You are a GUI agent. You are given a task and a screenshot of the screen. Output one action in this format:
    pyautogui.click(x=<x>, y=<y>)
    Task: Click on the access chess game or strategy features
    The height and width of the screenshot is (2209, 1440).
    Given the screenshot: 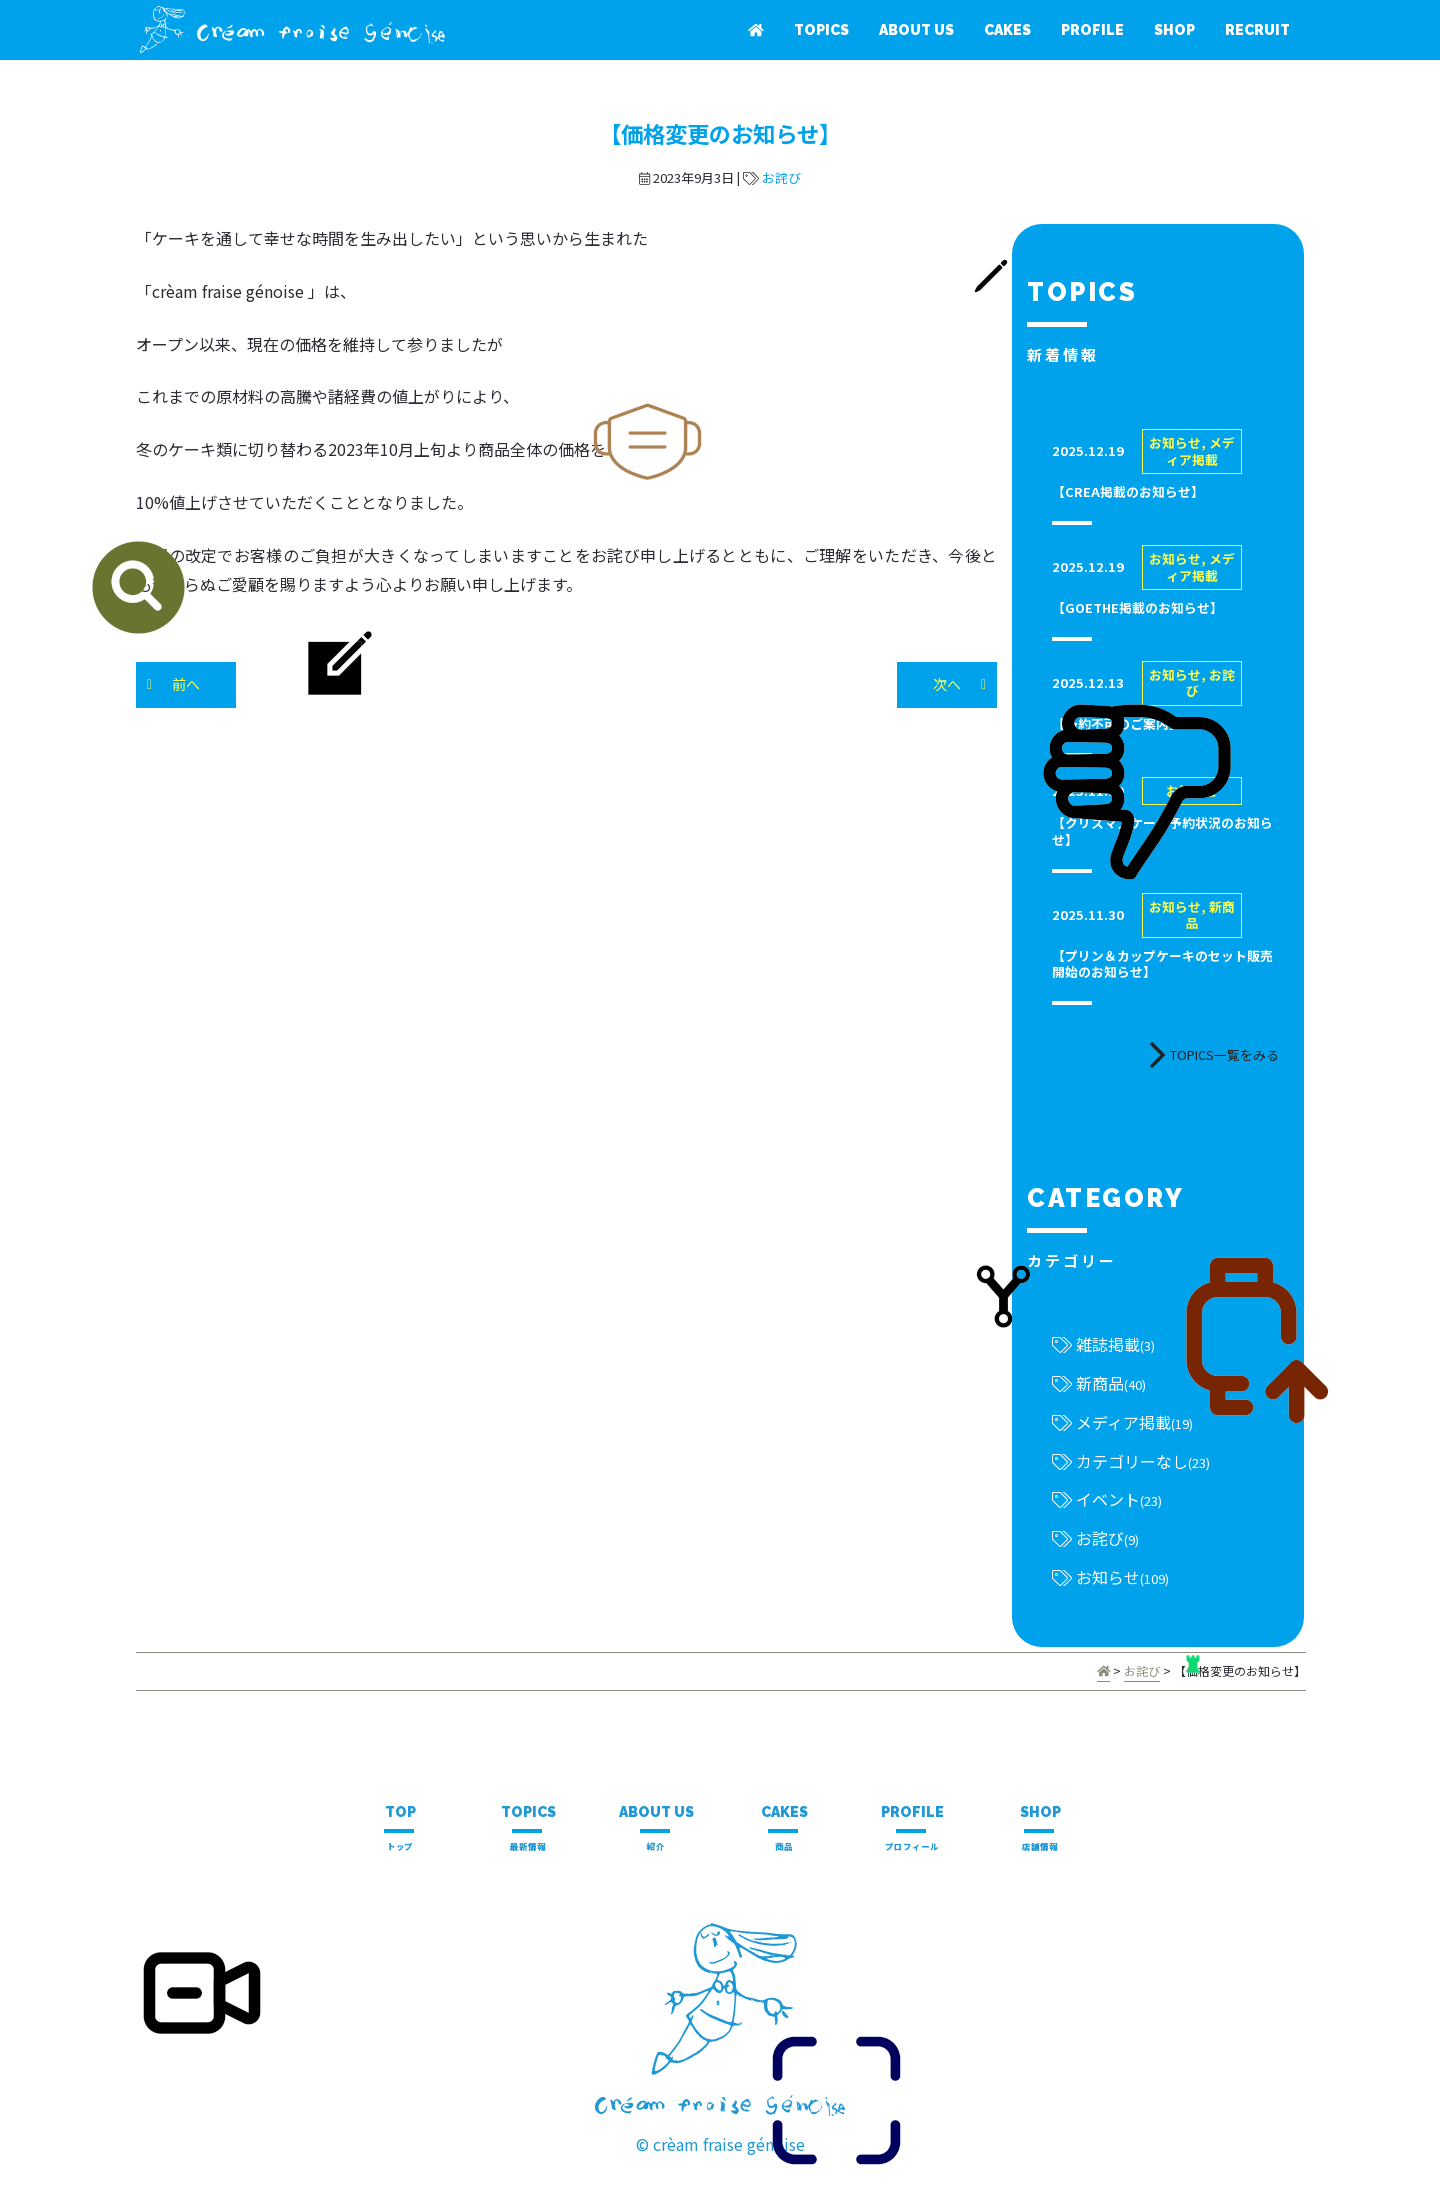 What is the action you would take?
    pyautogui.click(x=1193, y=1664)
    